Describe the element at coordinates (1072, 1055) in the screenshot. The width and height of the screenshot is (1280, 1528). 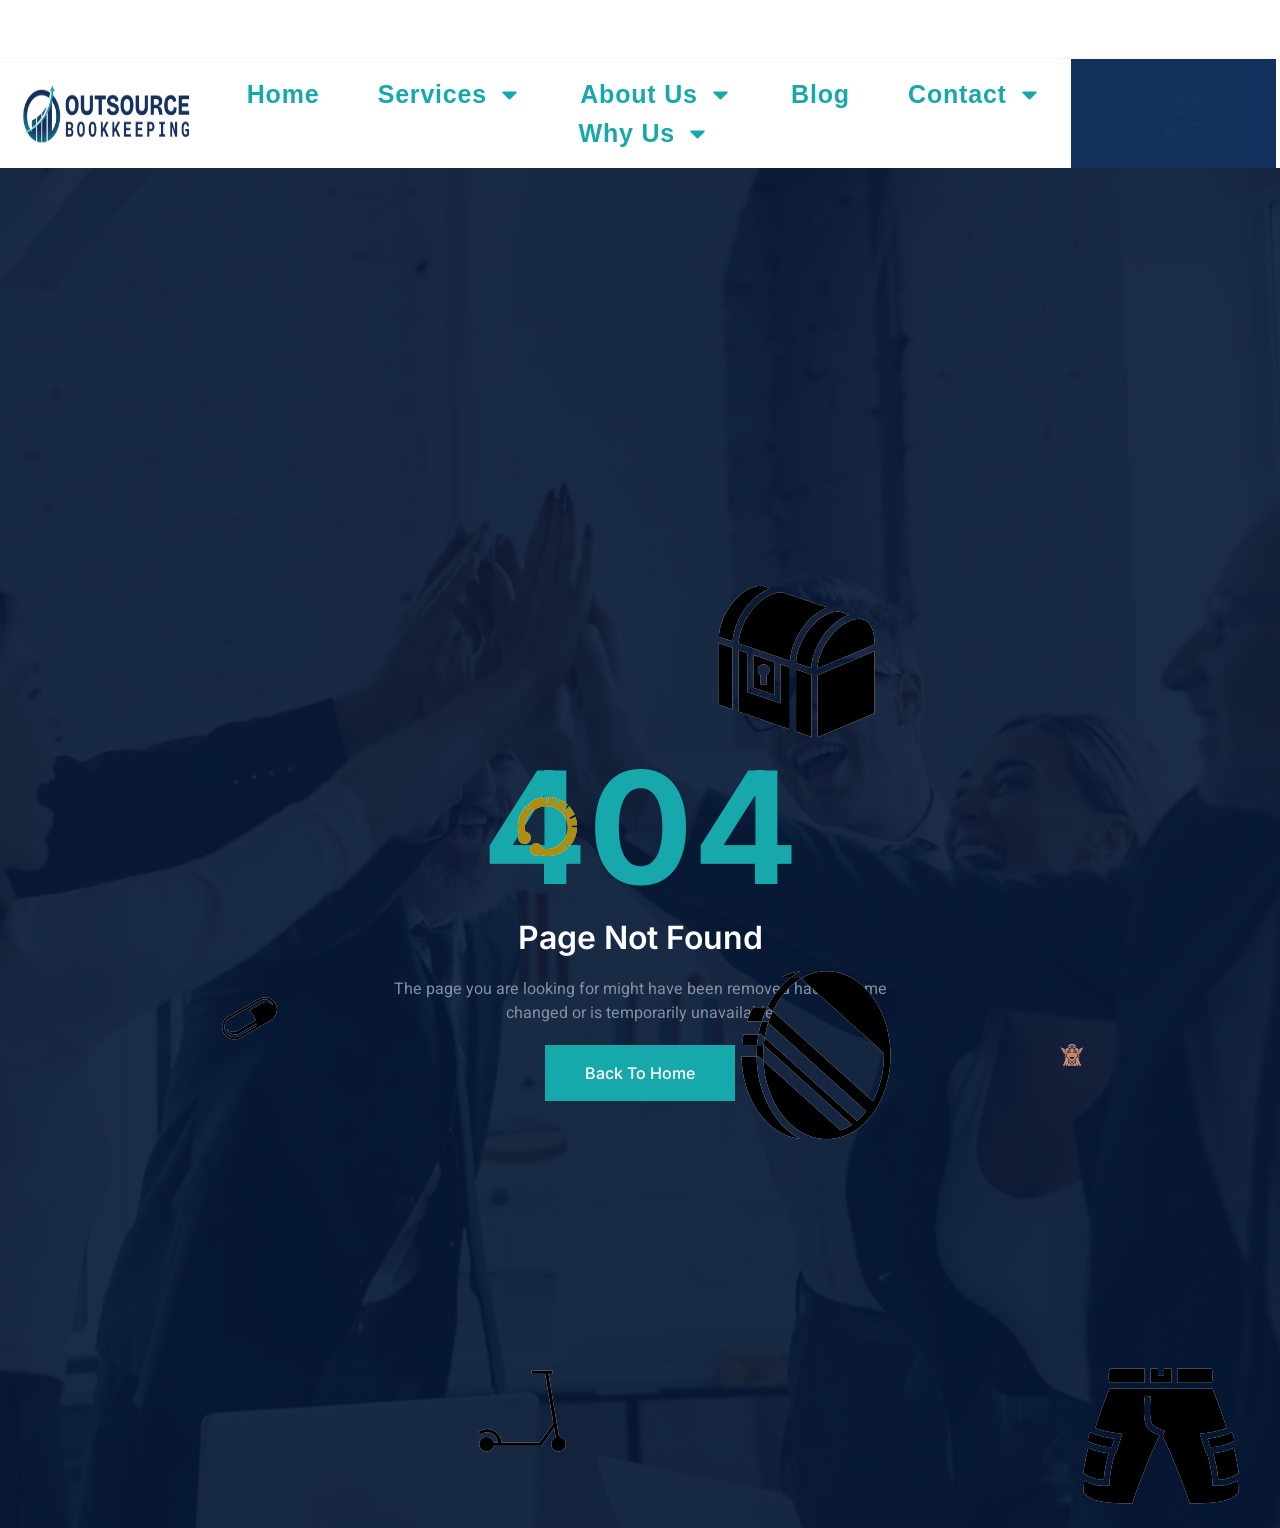
I see `select female elf character` at that location.